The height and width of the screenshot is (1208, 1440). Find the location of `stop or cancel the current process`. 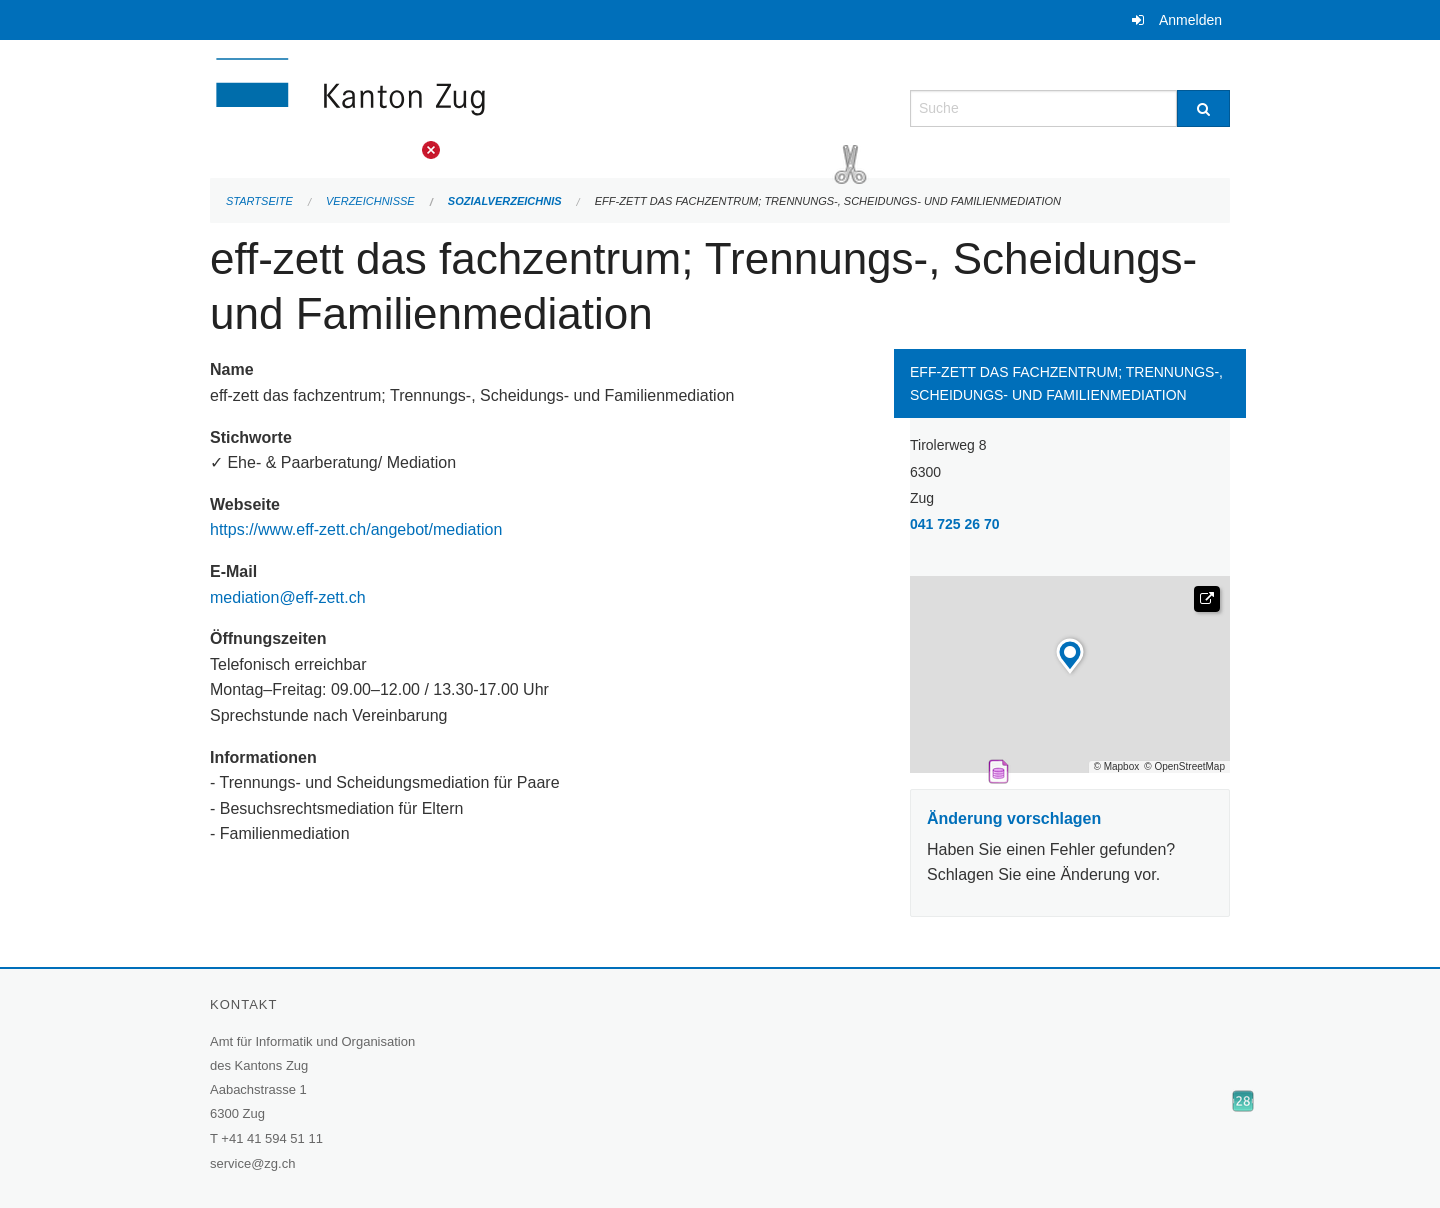

stop or cancel the current process is located at coordinates (431, 150).